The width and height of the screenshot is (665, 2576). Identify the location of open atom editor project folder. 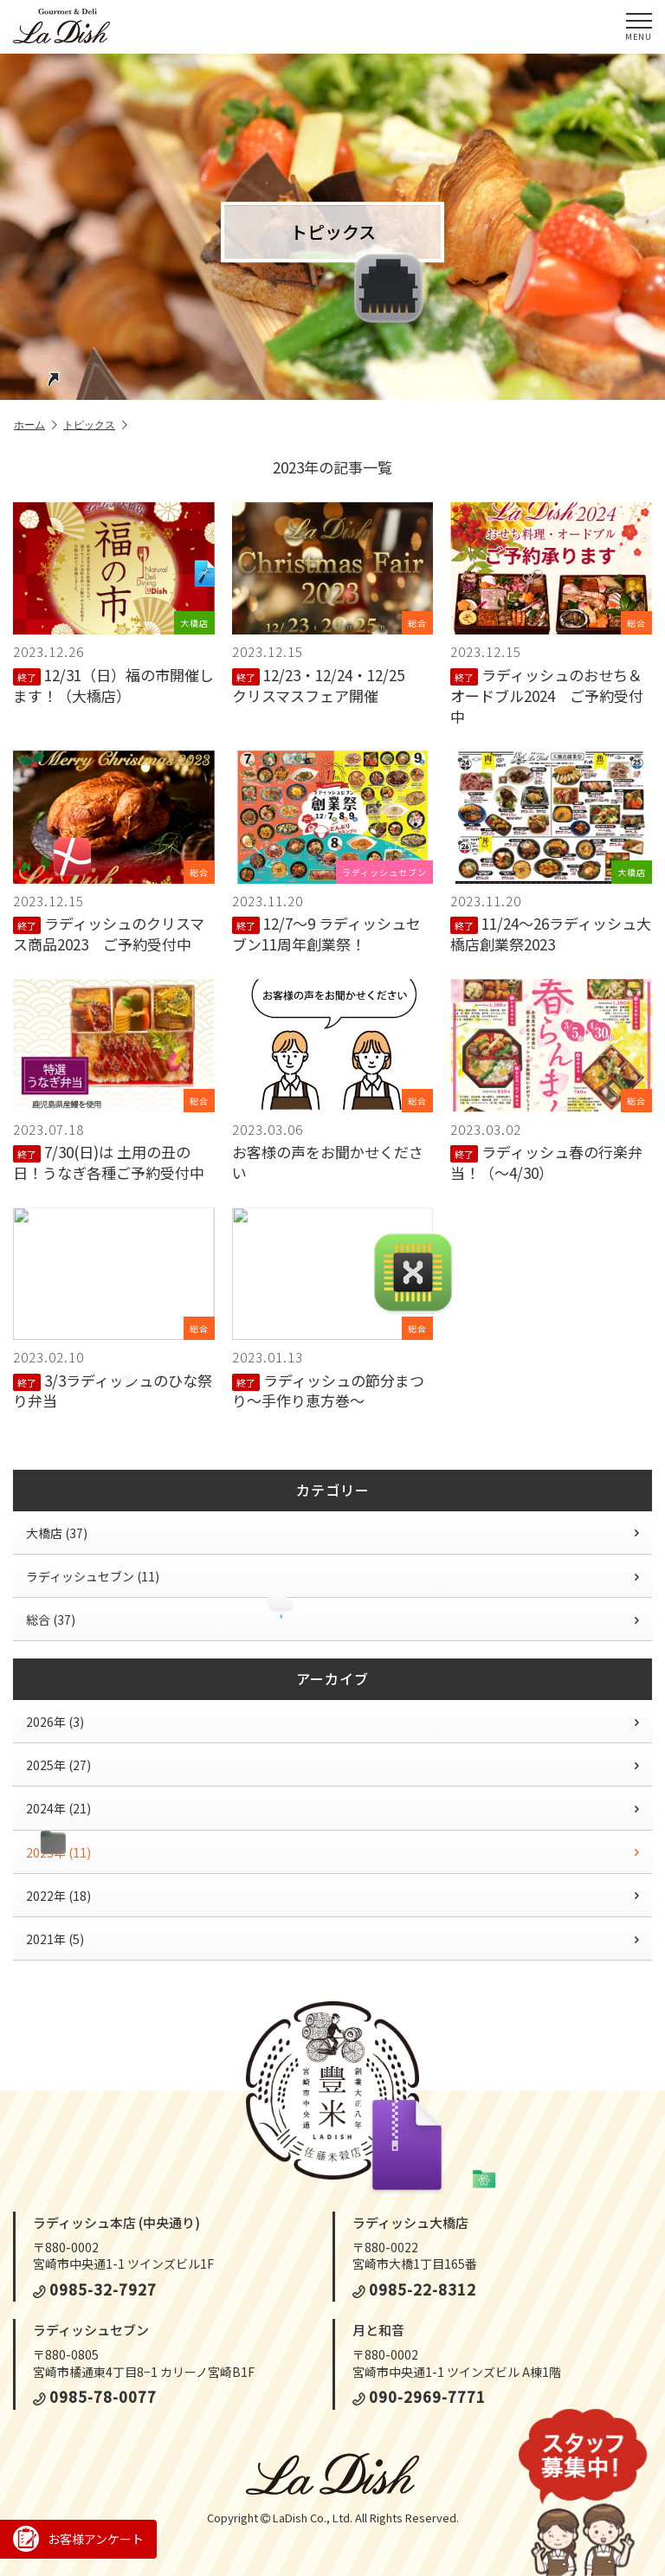
(484, 2180).